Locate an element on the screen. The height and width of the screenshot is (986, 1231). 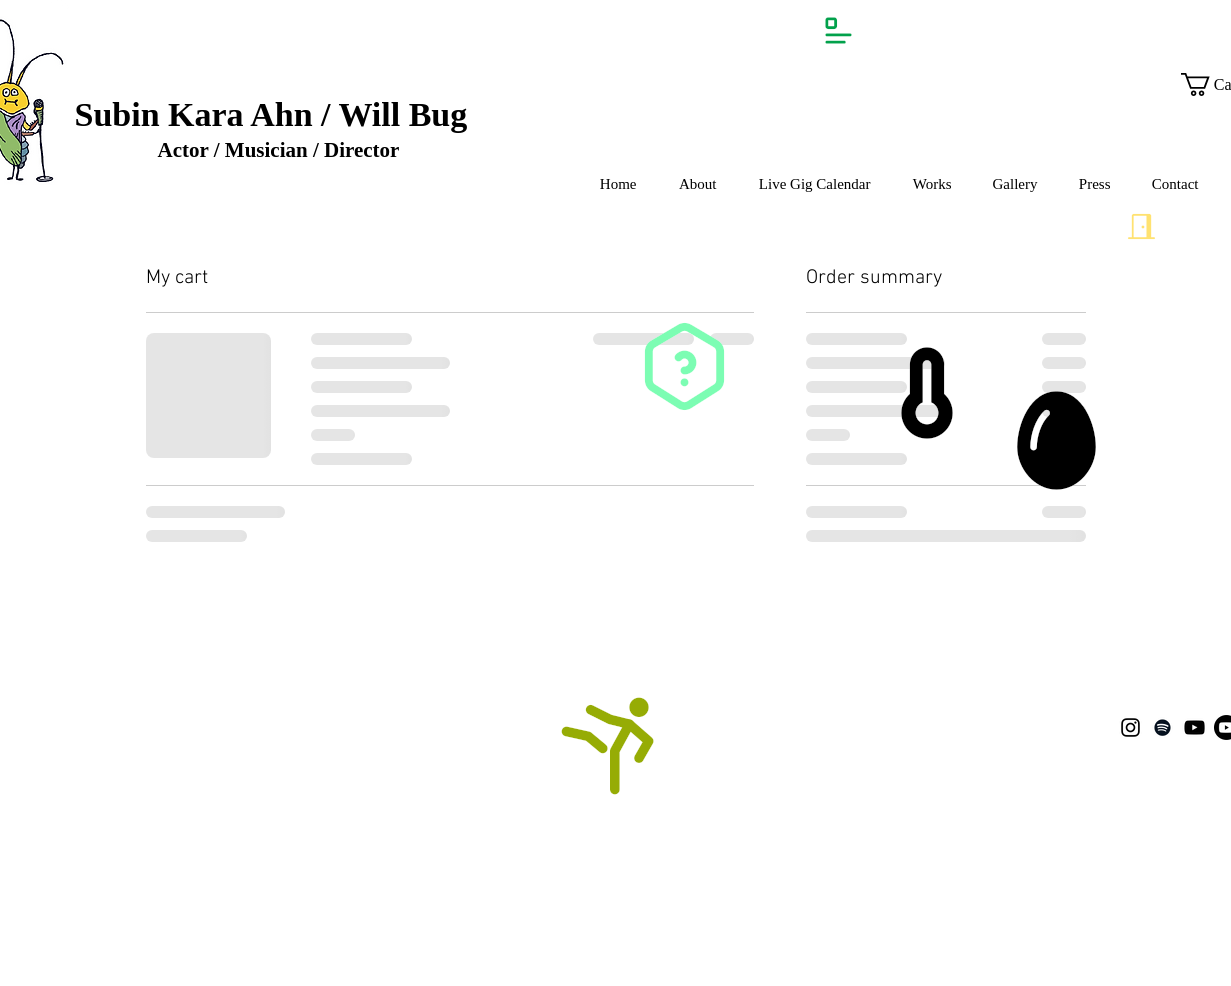
access martial arts or combat sports content is located at coordinates (610, 746).